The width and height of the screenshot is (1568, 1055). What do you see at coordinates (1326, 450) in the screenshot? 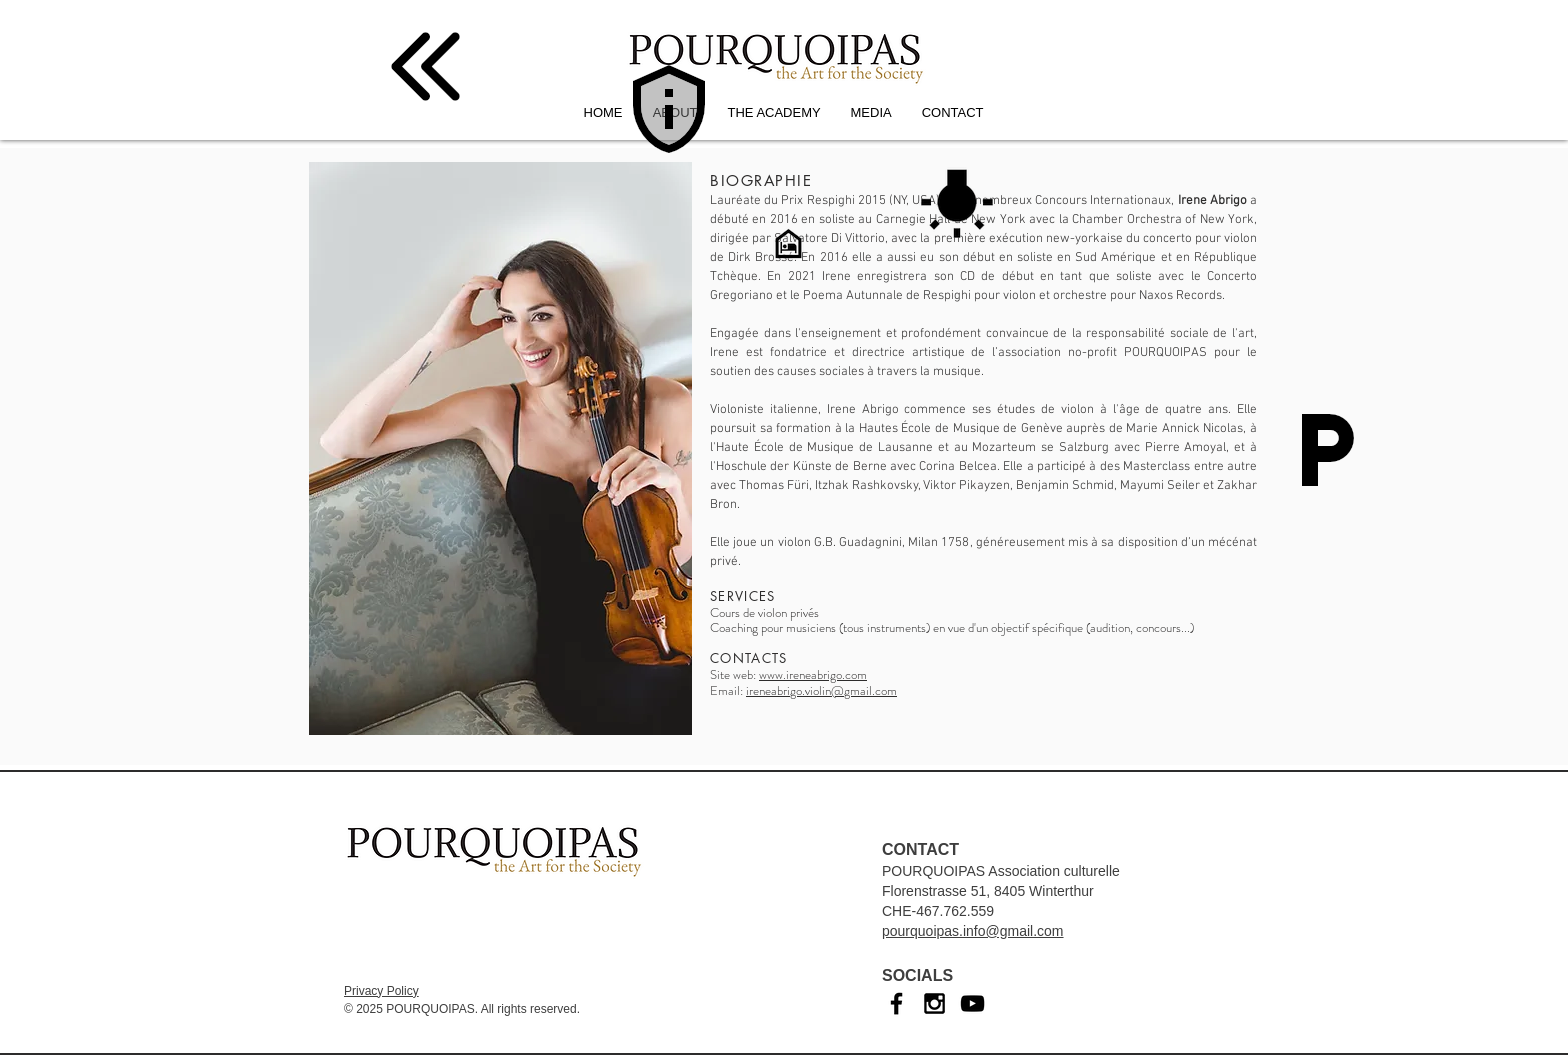
I see `find nearby parking locations` at bounding box center [1326, 450].